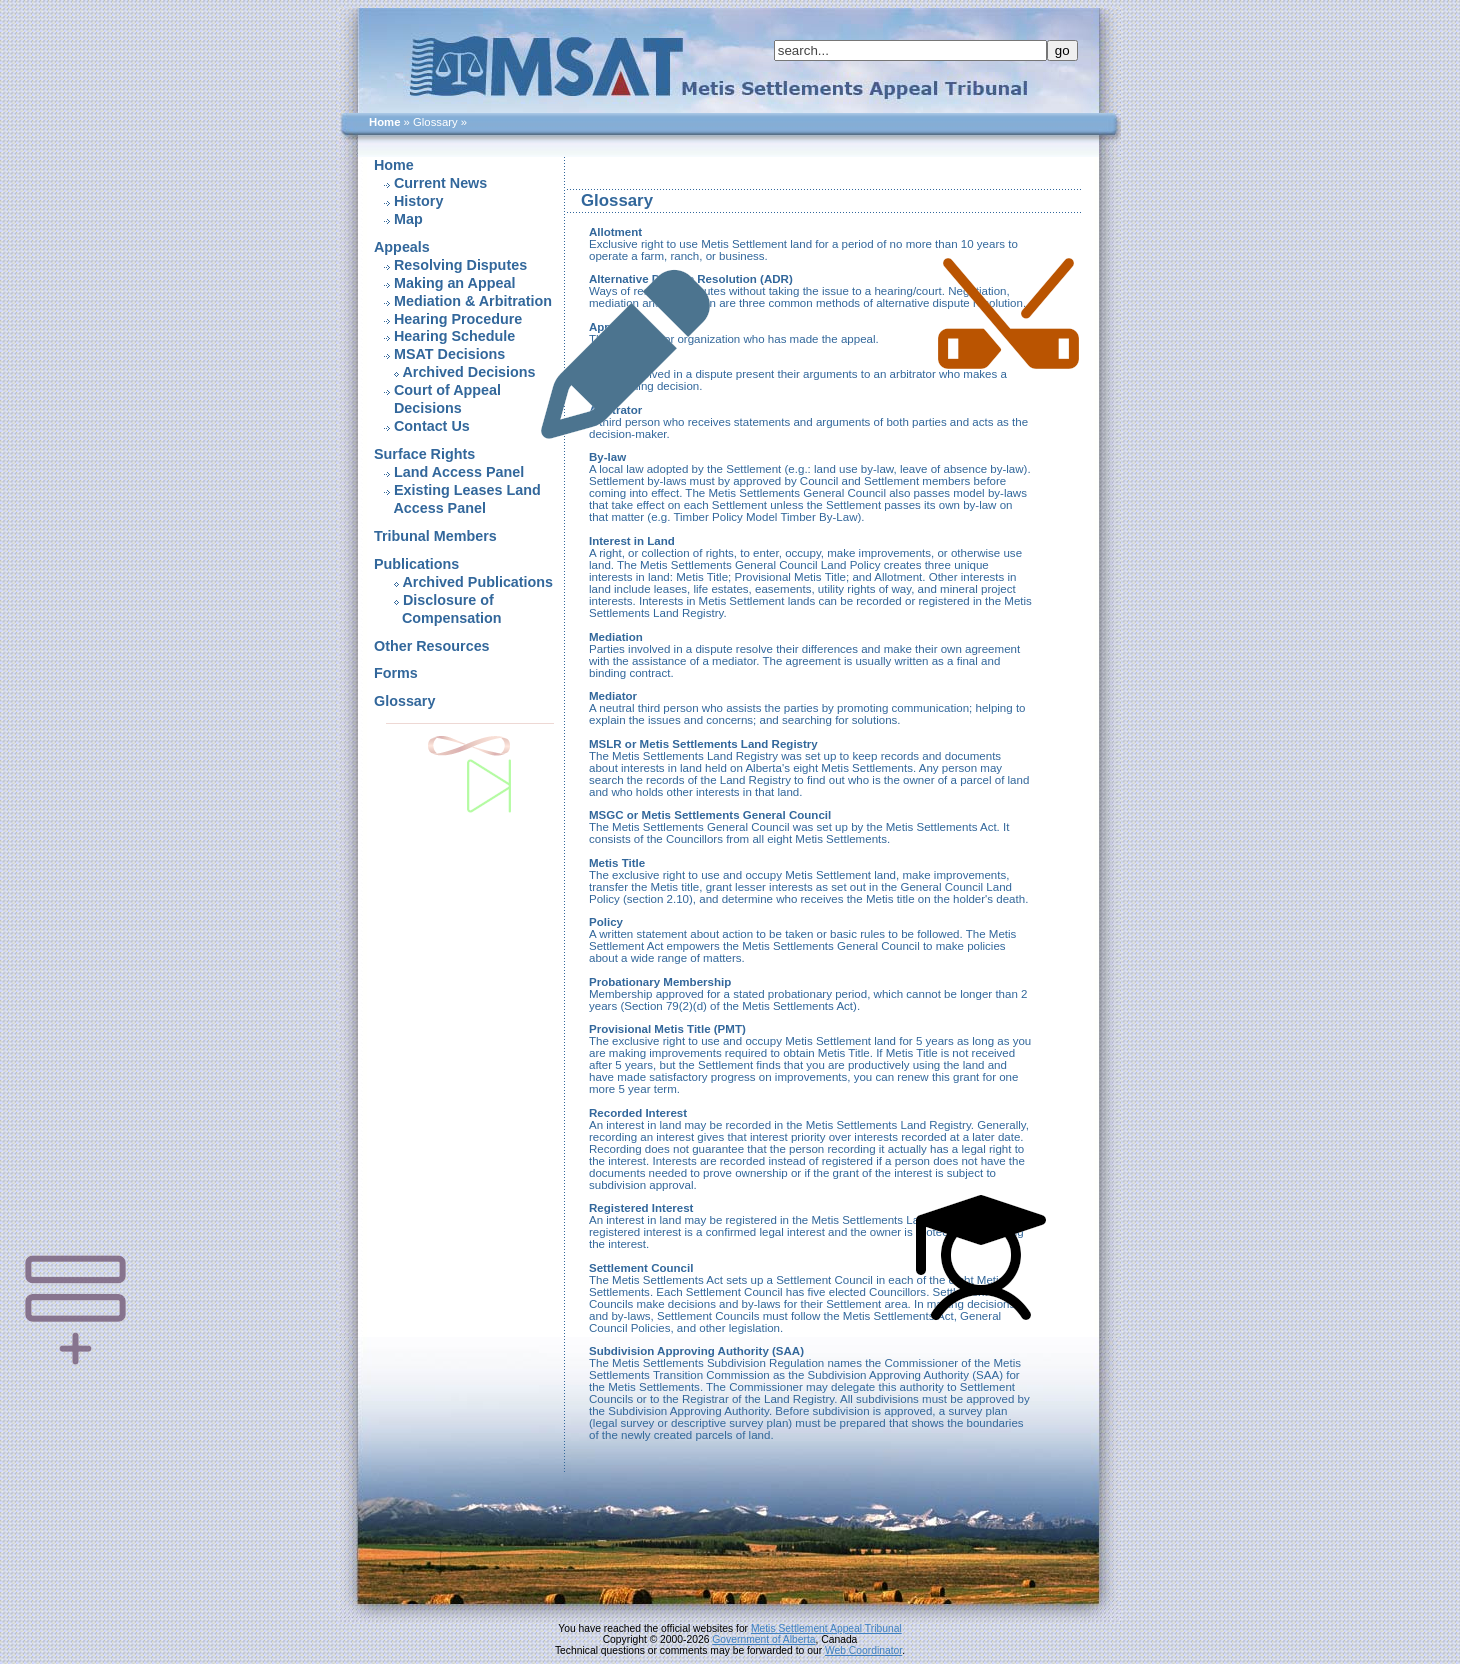  What do you see at coordinates (1008, 313) in the screenshot?
I see `view hockey scores or stats` at bounding box center [1008, 313].